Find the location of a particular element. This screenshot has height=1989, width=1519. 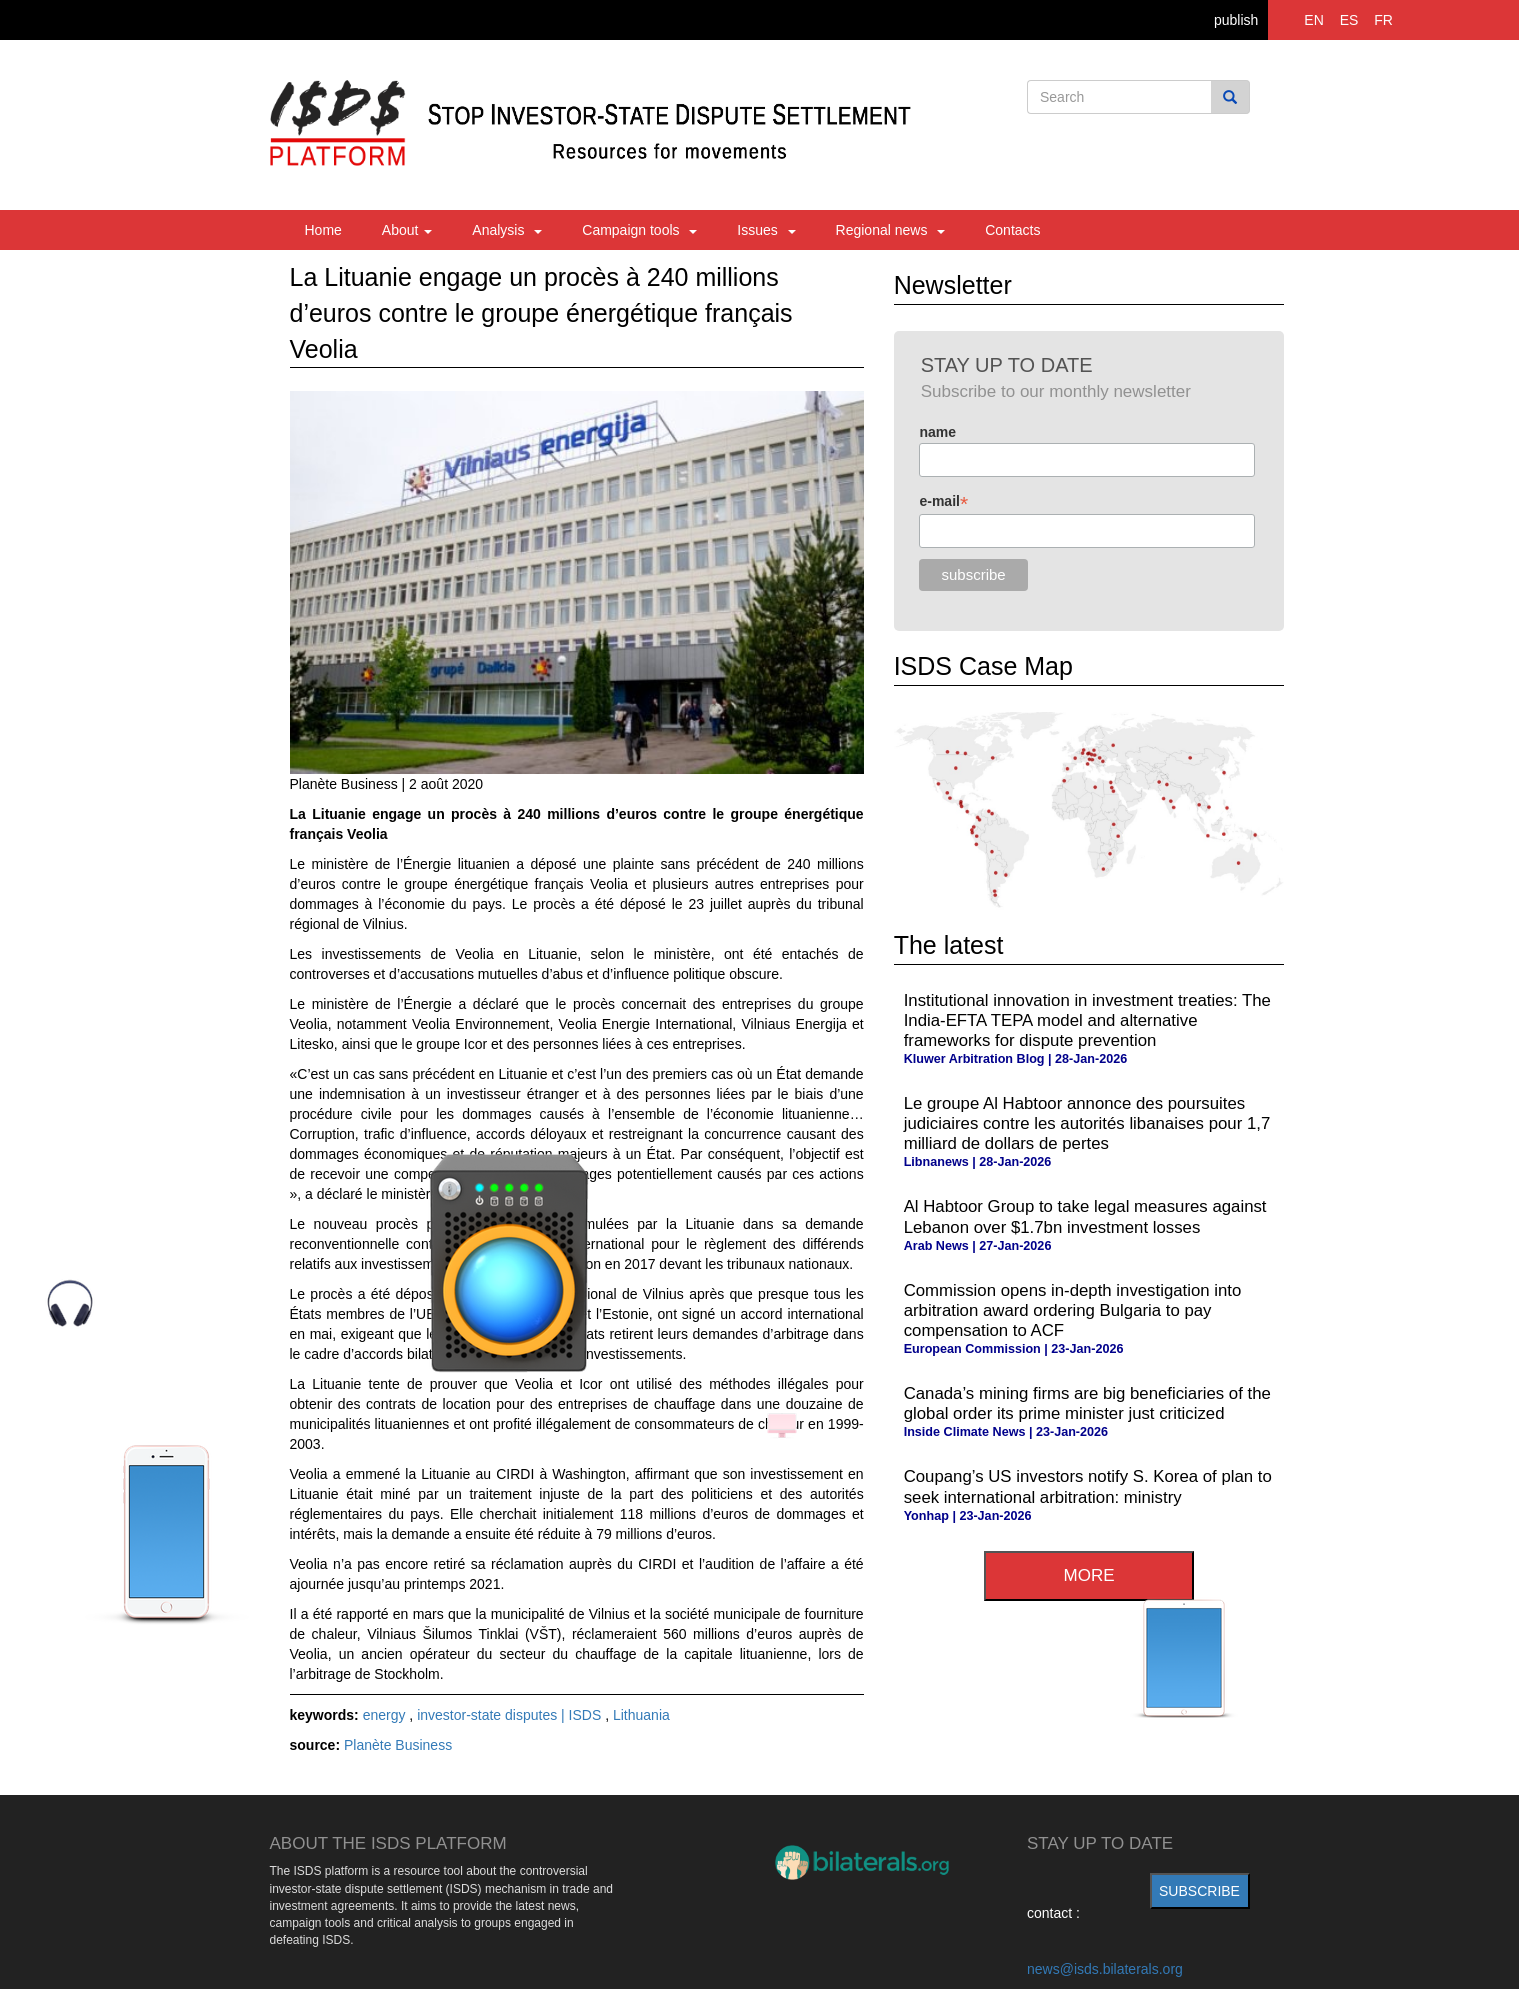

indicates this mac in system preferences or finder is located at coordinates (782, 1425).